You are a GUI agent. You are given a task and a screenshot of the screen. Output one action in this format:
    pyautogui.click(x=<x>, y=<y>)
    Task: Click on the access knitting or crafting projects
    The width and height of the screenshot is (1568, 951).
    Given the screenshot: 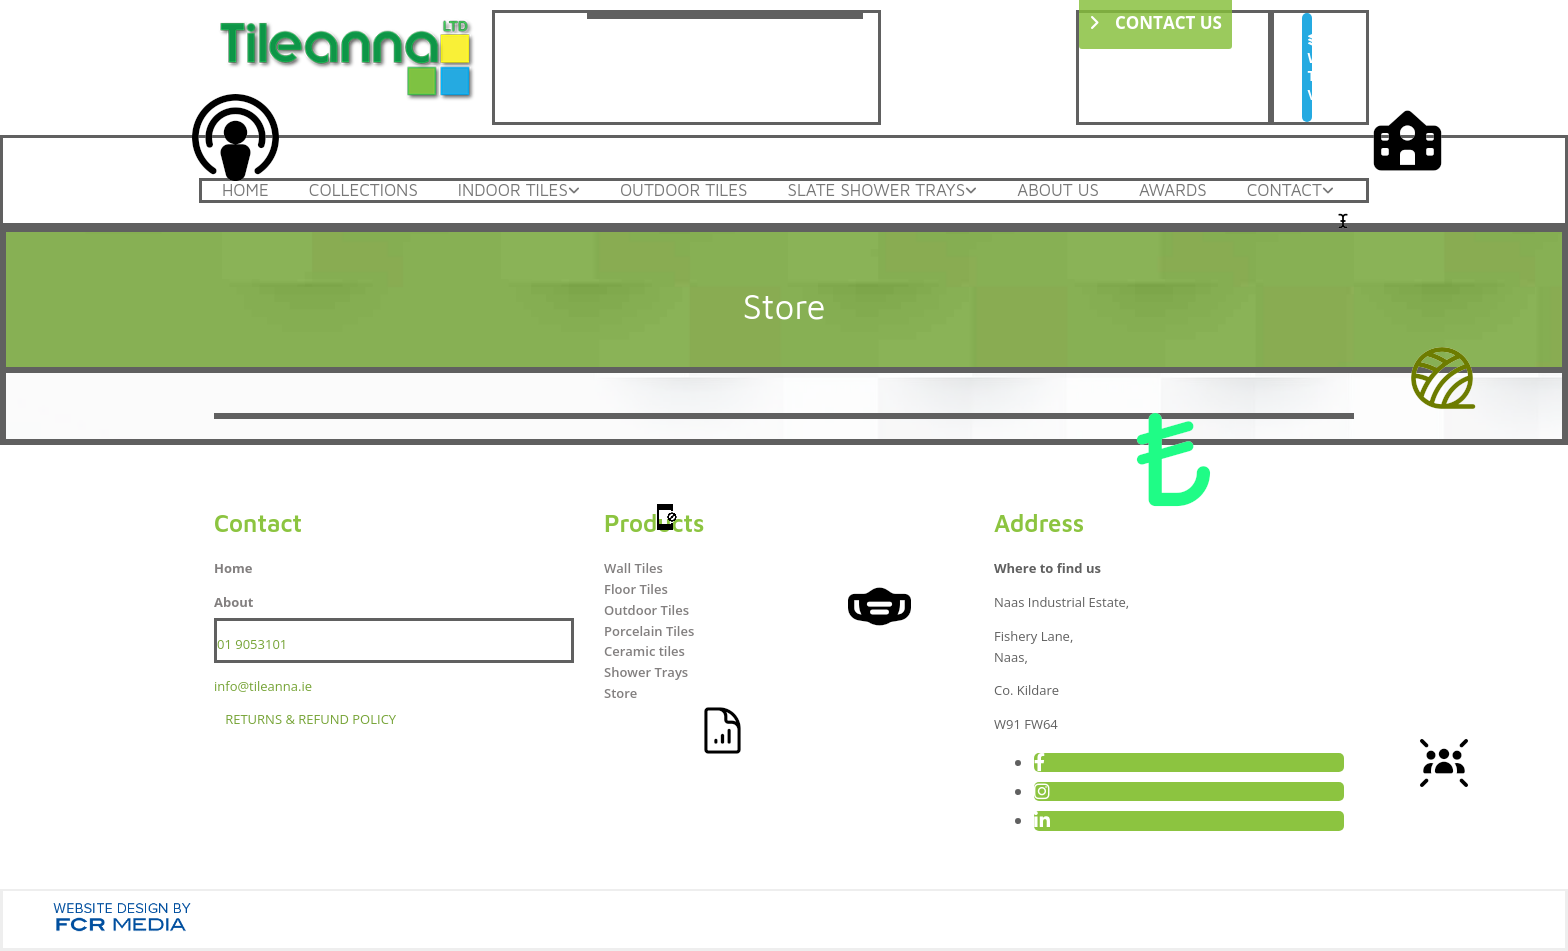 What is the action you would take?
    pyautogui.click(x=1442, y=378)
    